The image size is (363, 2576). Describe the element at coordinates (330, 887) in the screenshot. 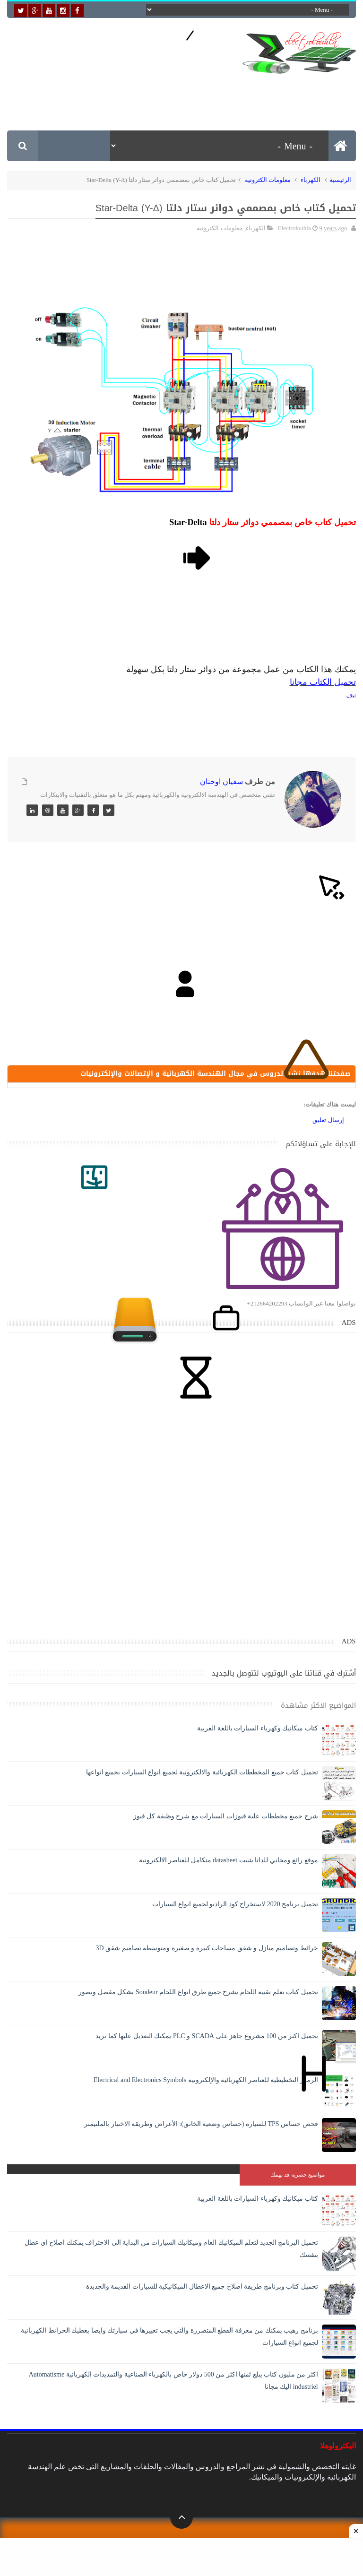

I see `access developer cursor or pointer settings` at that location.